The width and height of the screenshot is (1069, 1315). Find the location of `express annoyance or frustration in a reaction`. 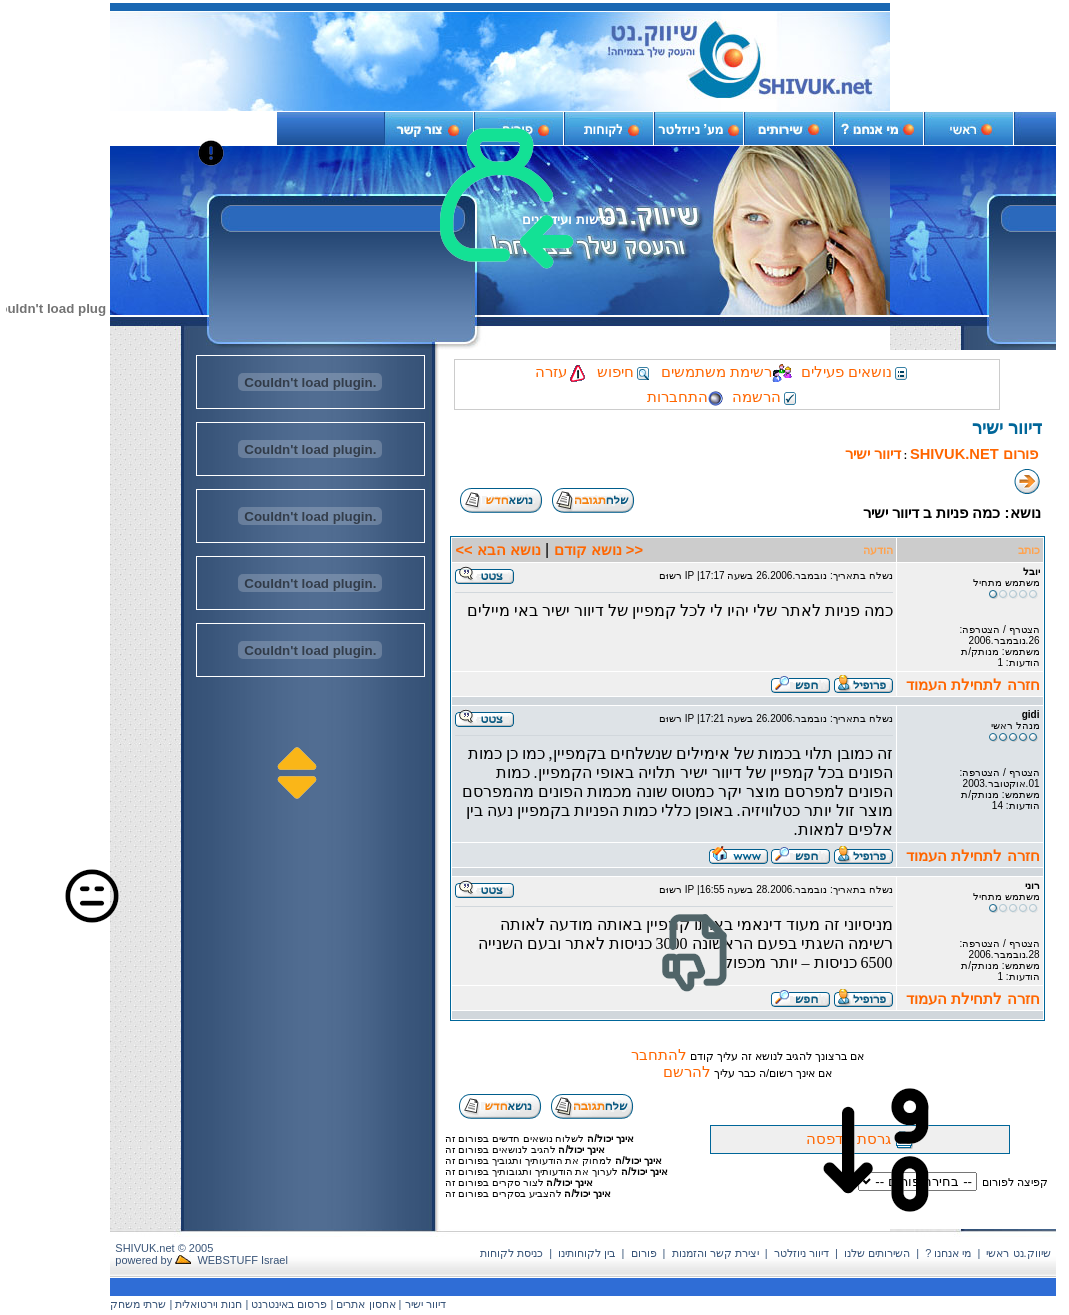

express annoyance or frustration in a reaction is located at coordinates (92, 896).